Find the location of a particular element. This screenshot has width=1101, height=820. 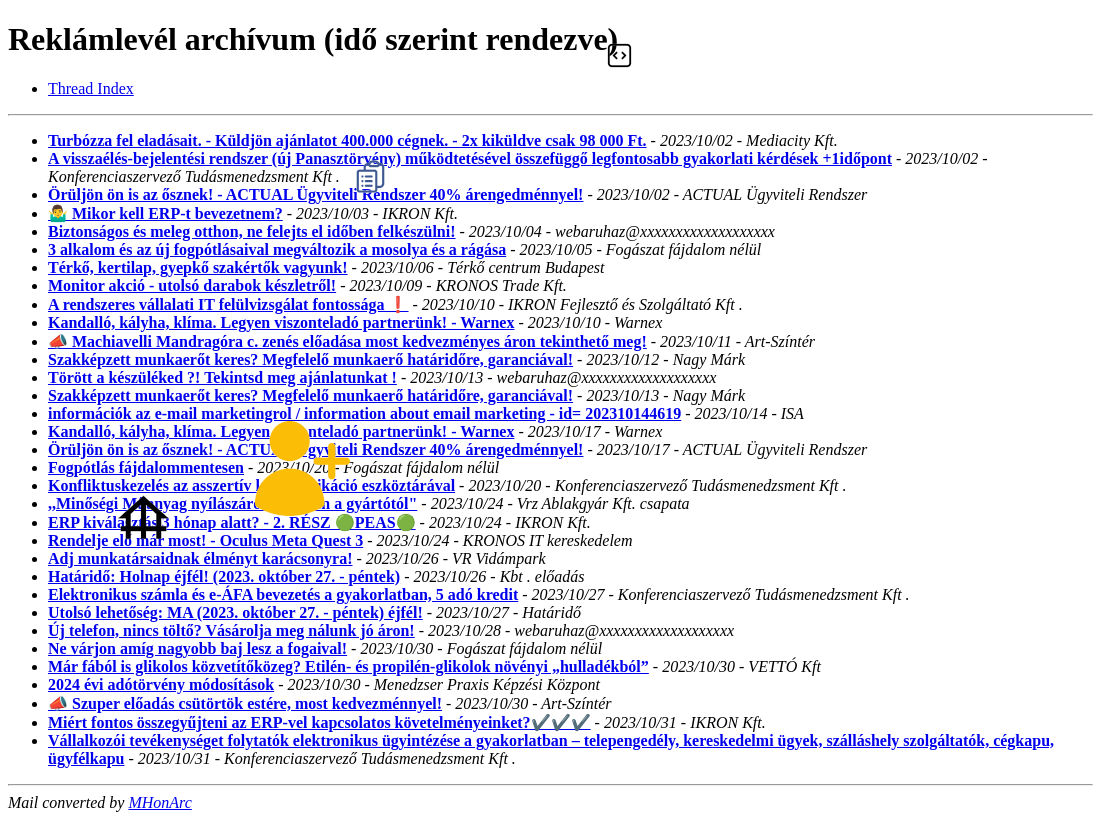

view or edit source code is located at coordinates (619, 55).